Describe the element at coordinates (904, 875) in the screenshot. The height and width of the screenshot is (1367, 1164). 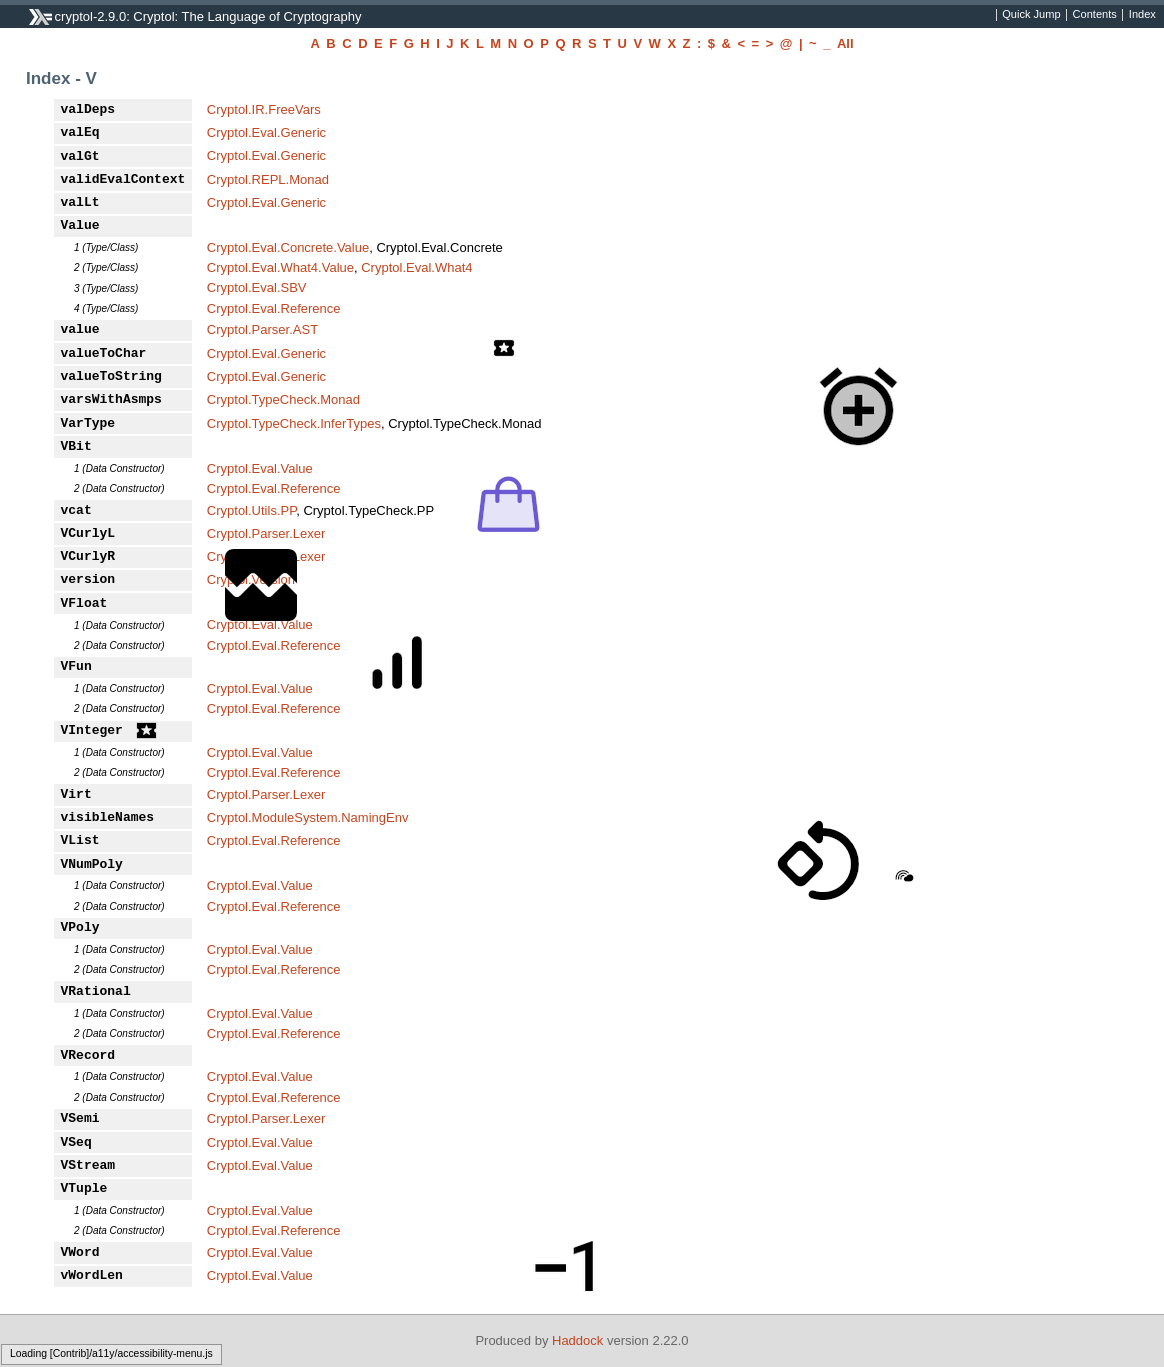
I see `view weather forecast` at that location.